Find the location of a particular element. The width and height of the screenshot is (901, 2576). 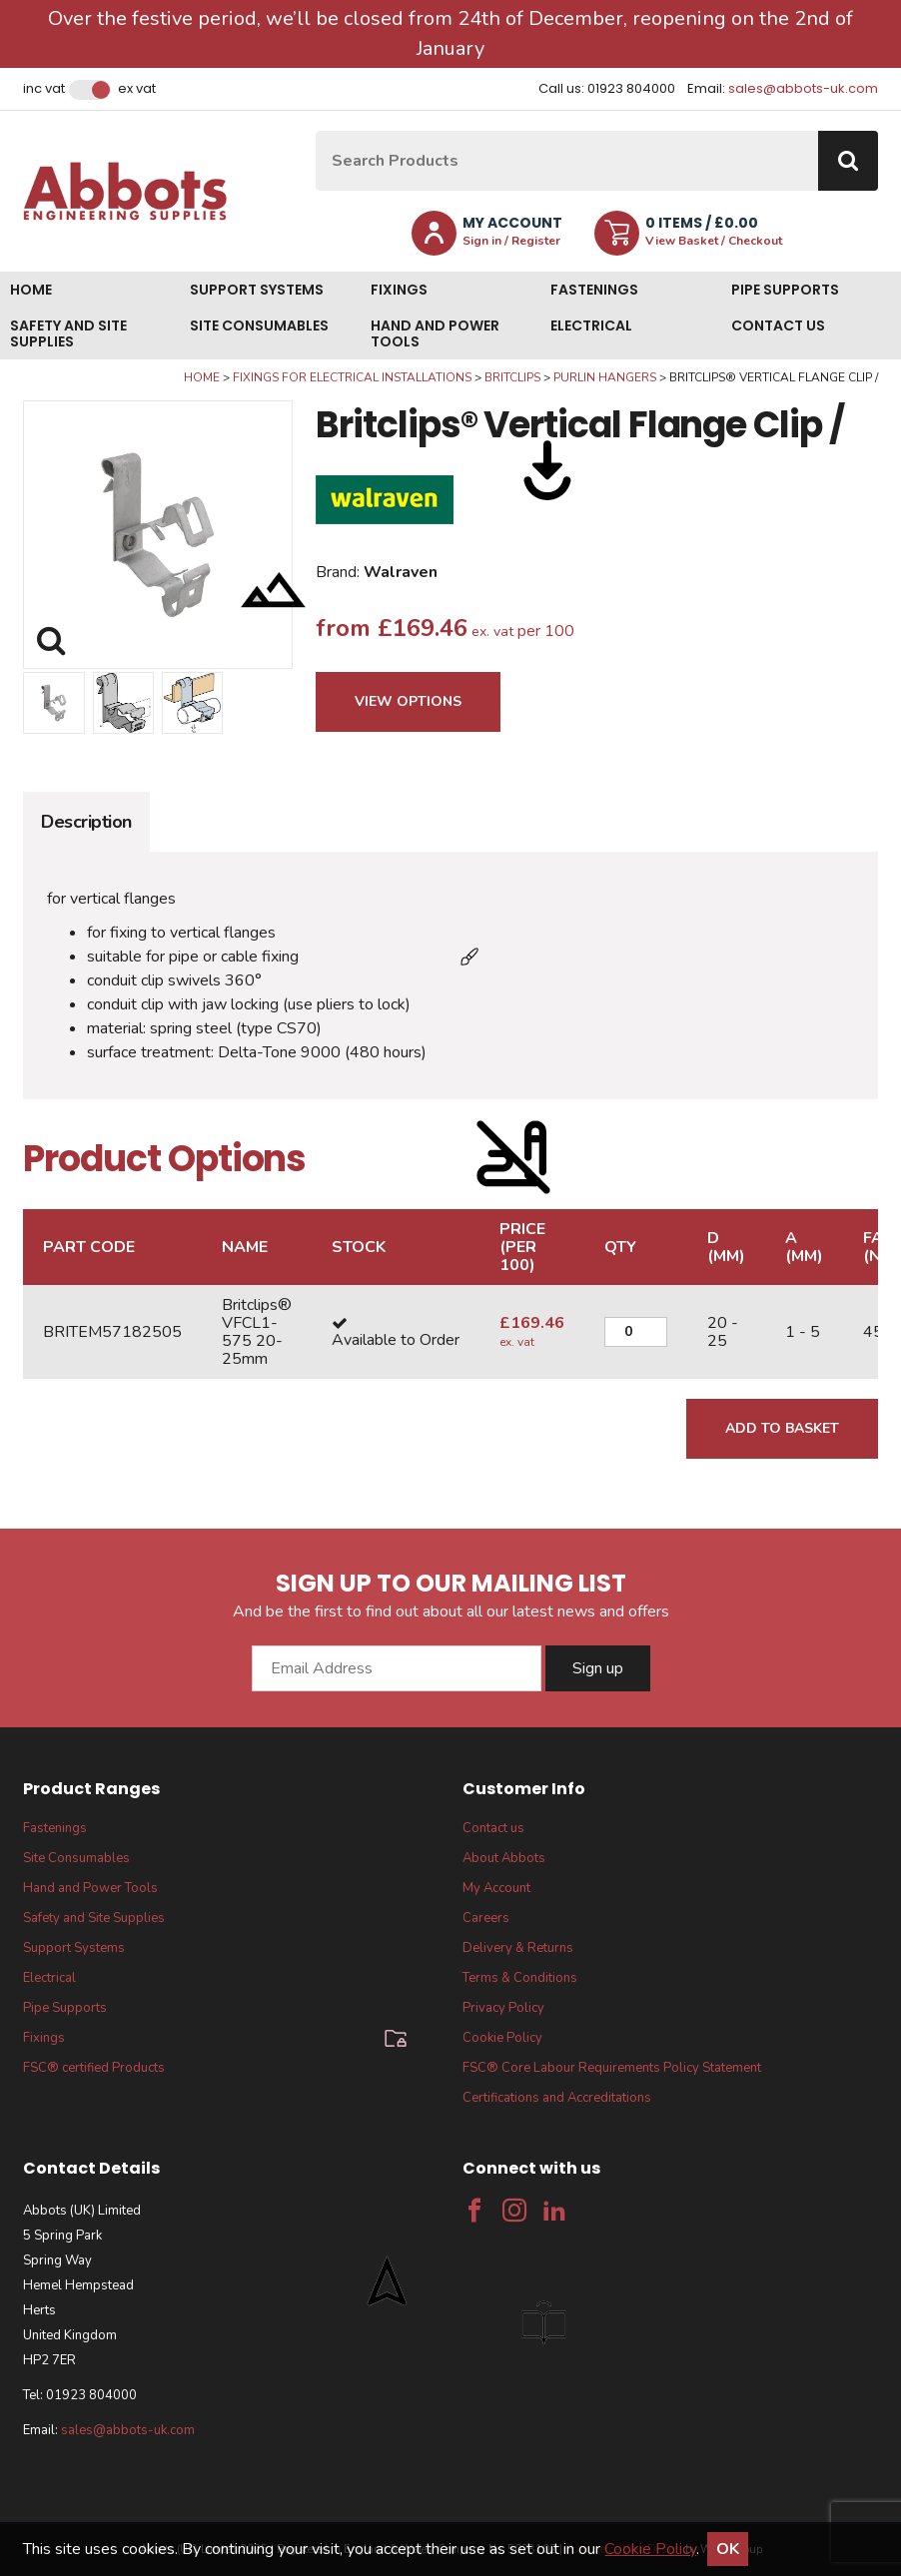

view user profile or contact details is located at coordinates (543, 2321).